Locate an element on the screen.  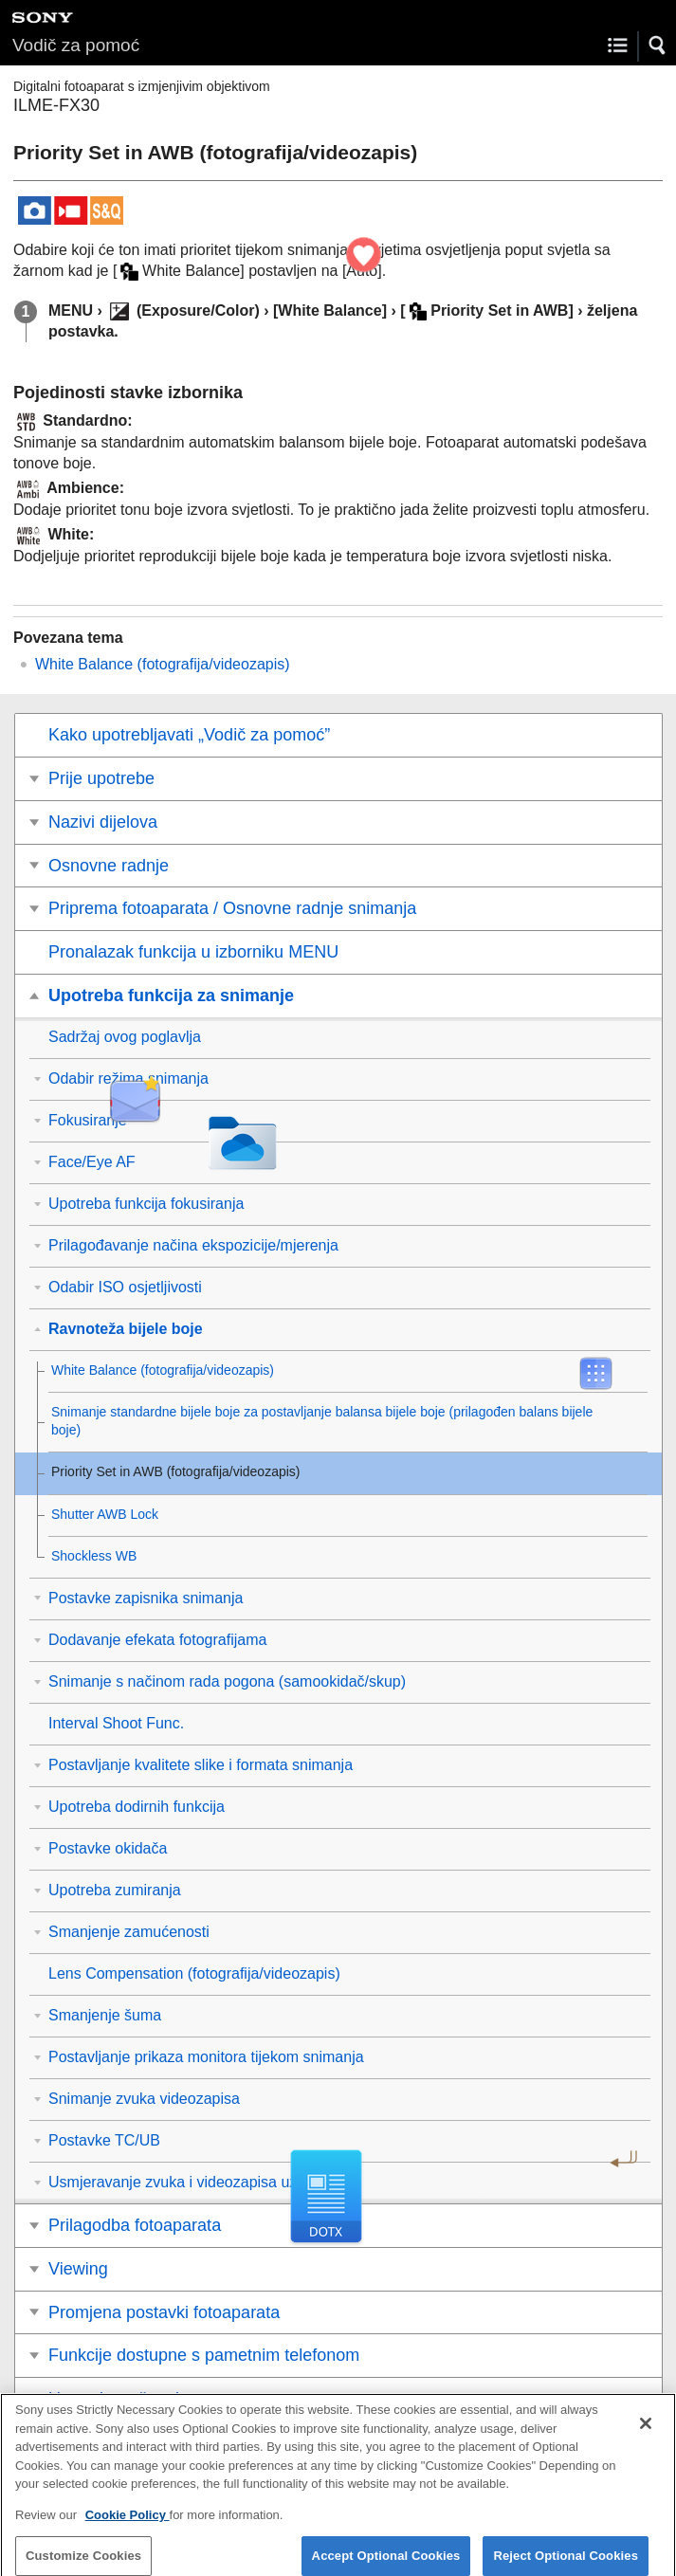
reply to all recipients of an email is located at coordinates (623, 2157).